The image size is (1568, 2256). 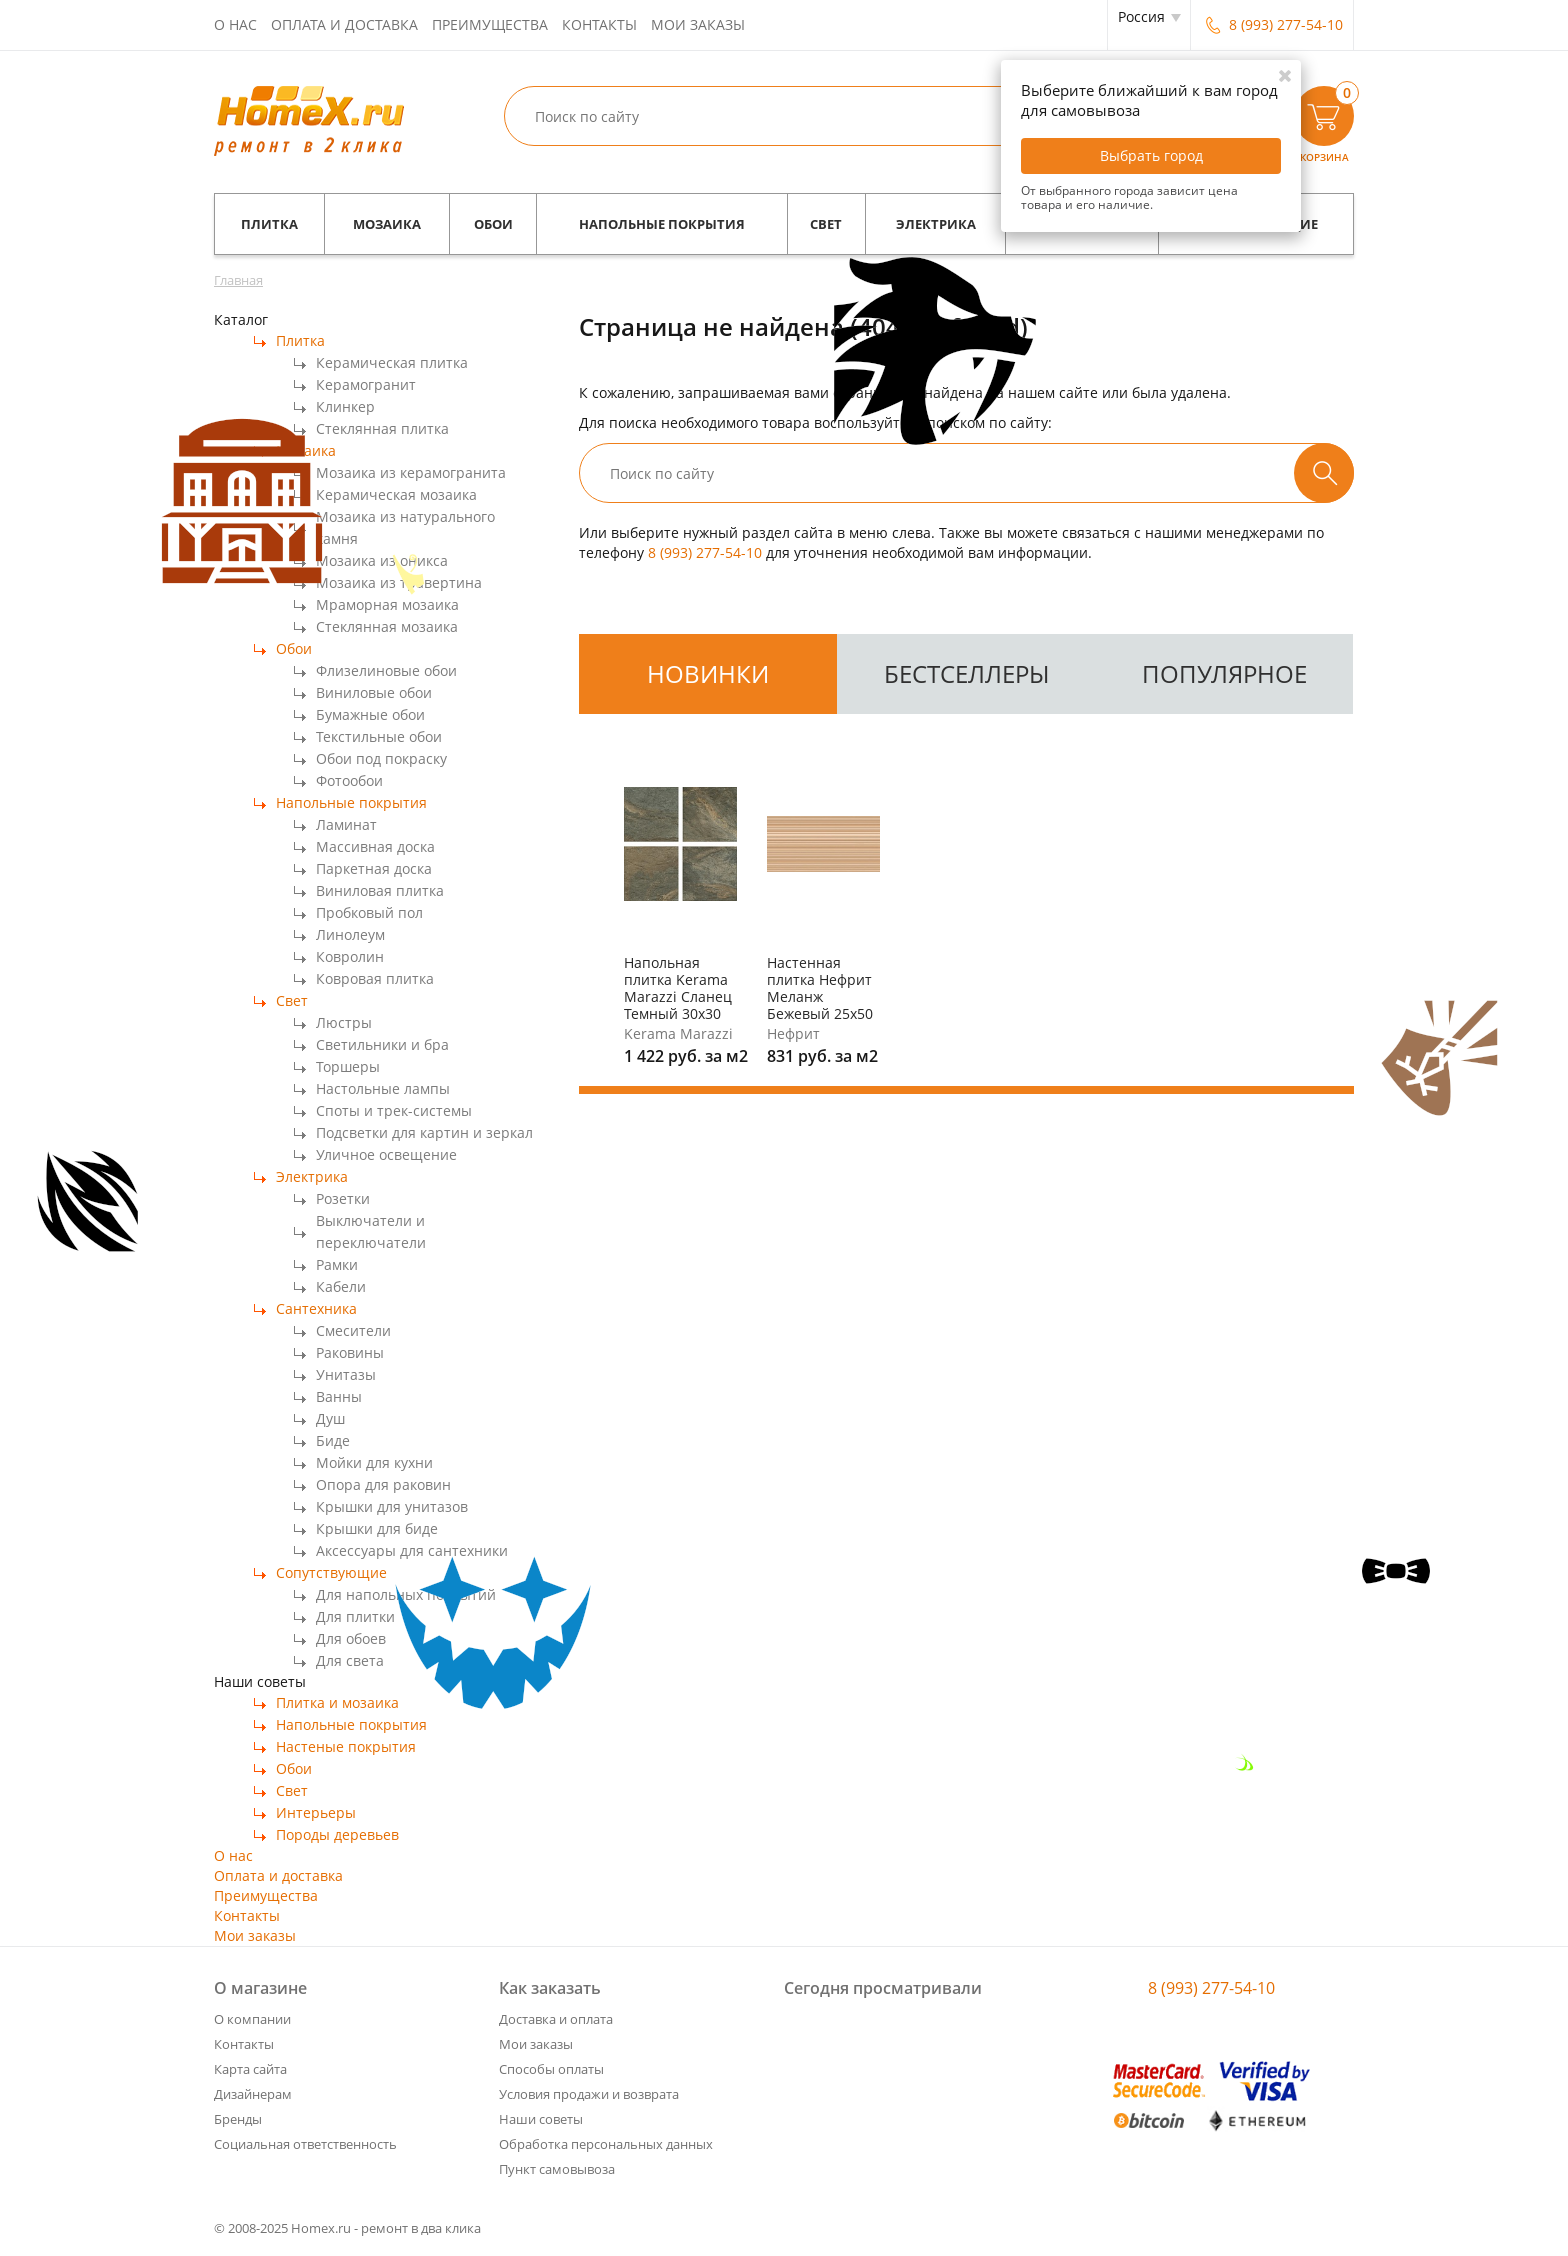 I want to click on indicates damage taken or shield breaking, so click(x=1439, y=1058).